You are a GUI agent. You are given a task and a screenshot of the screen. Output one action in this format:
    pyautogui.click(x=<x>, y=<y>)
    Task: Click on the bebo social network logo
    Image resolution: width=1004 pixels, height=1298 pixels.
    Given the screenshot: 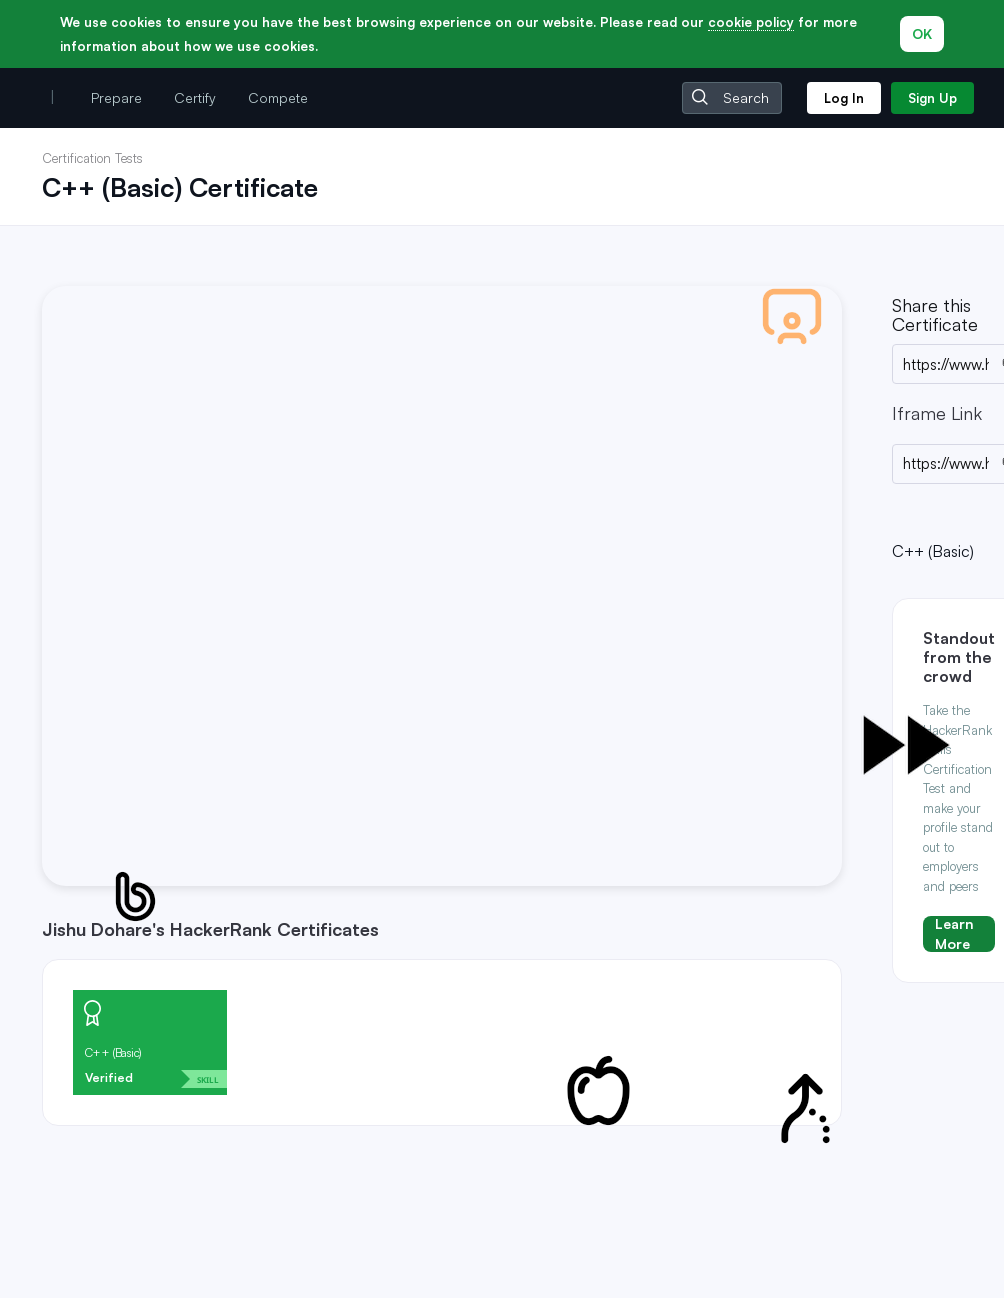 What is the action you would take?
    pyautogui.click(x=135, y=896)
    